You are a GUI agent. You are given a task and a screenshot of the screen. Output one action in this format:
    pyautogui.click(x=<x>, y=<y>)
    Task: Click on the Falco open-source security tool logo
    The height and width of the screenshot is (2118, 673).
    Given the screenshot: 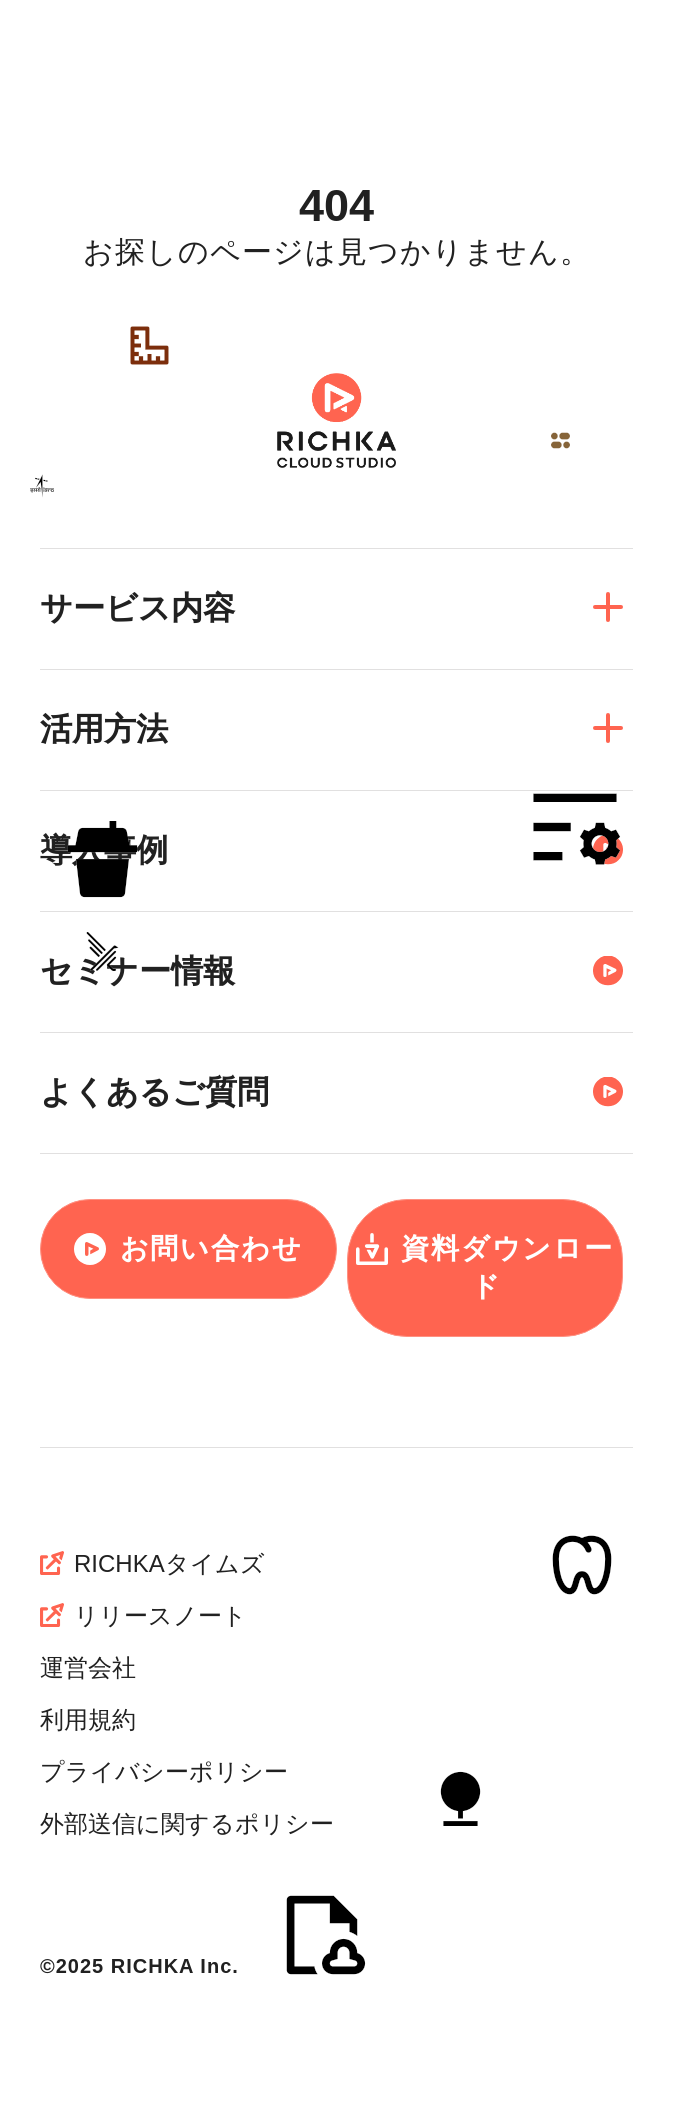 What is the action you would take?
    pyautogui.click(x=102, y=951)
    